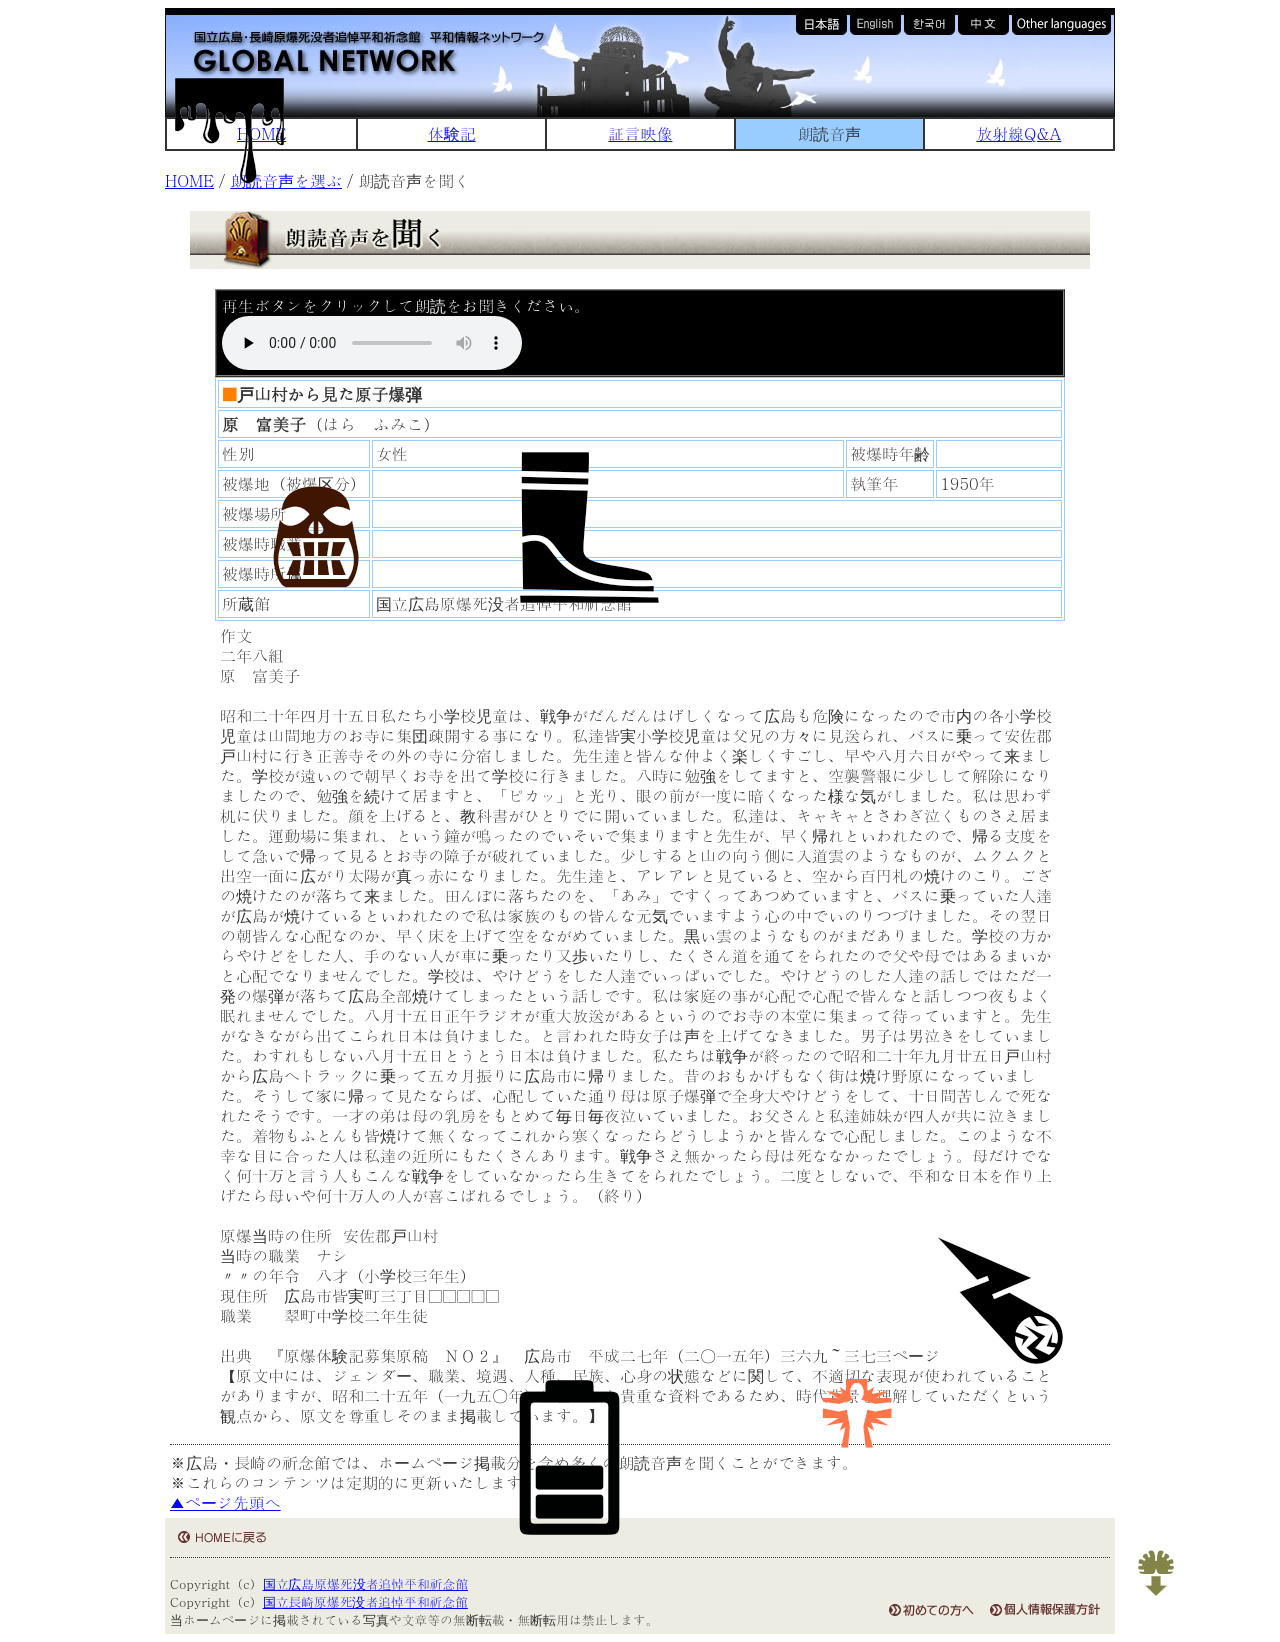  Describe the element at coordinates (857, 1413) in the screenshot. I see `indicates player has an active power-up or buff` at that location.